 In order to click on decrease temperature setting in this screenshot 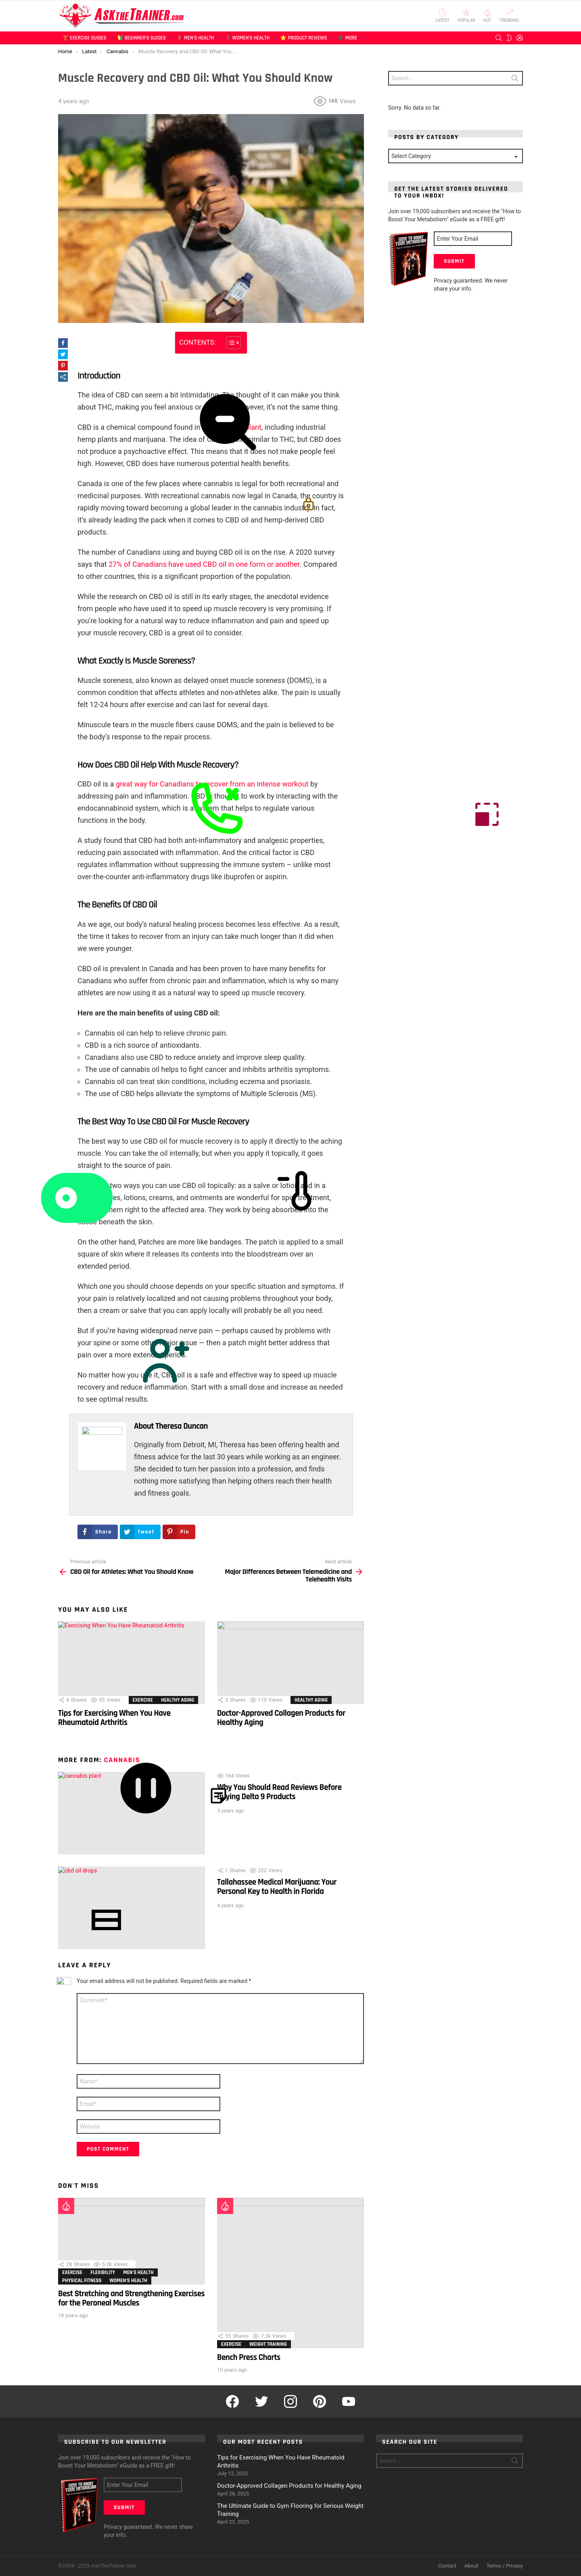, I will do `click(297, 1191)`.